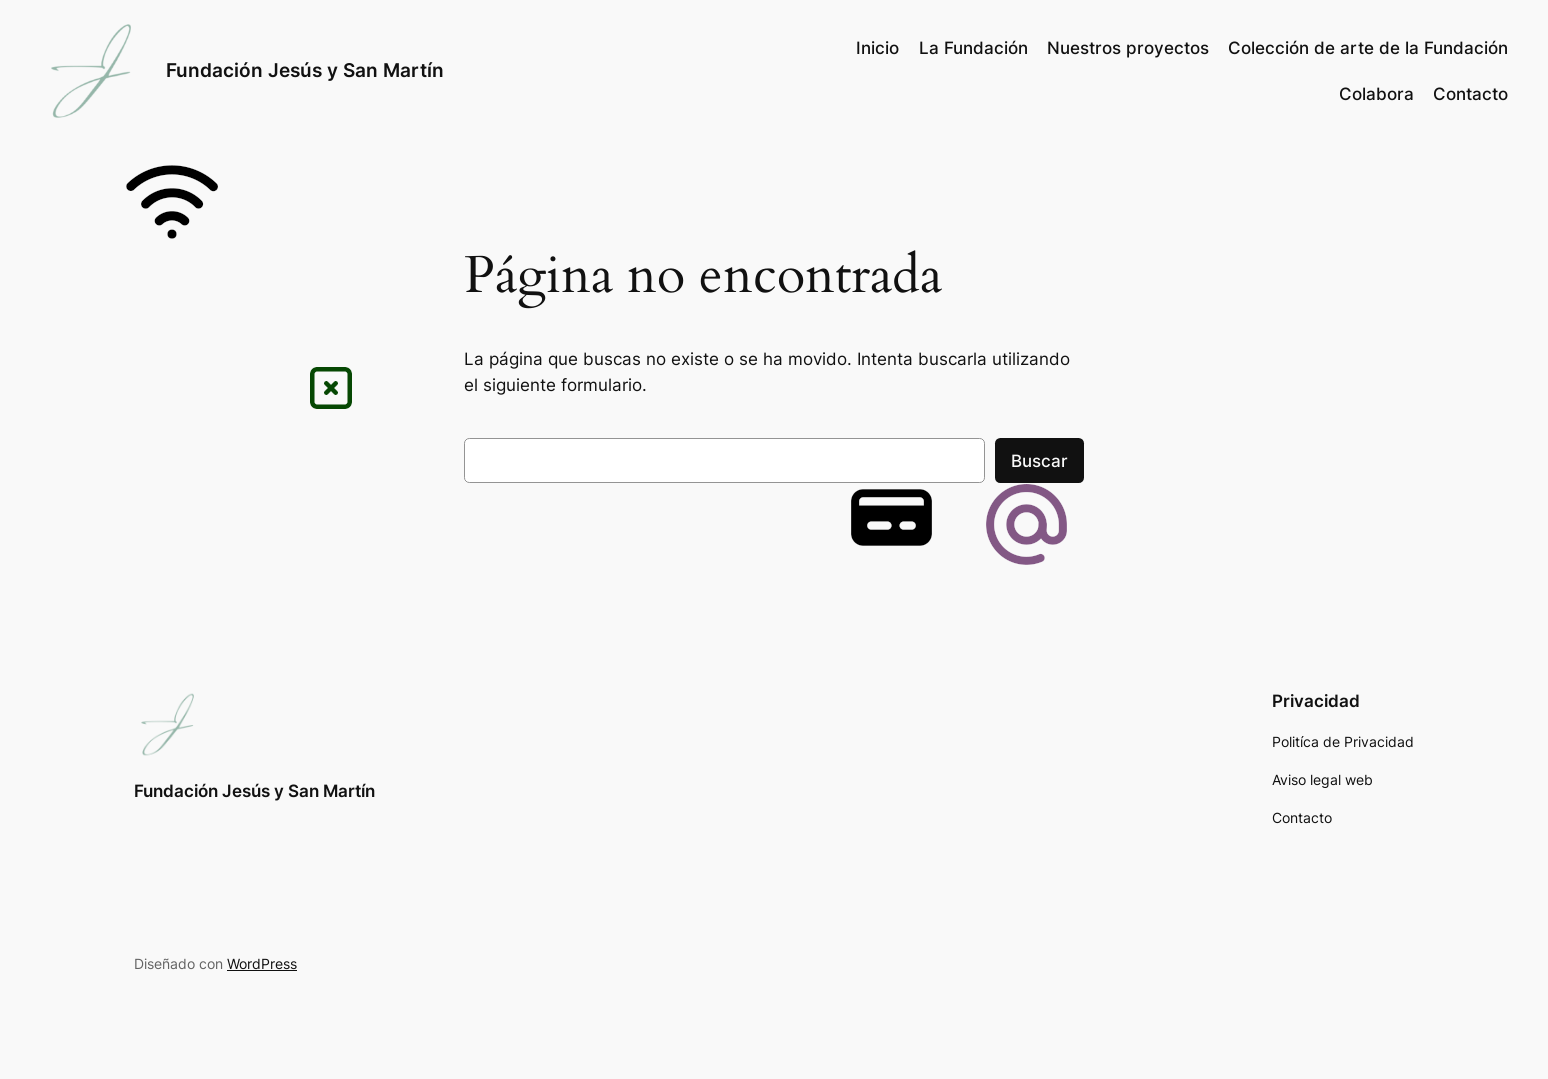  What do you see at coordinates (172, 202) in the screenshot?
I see `indicates active wifi connection` at bounding box center [172, 202].